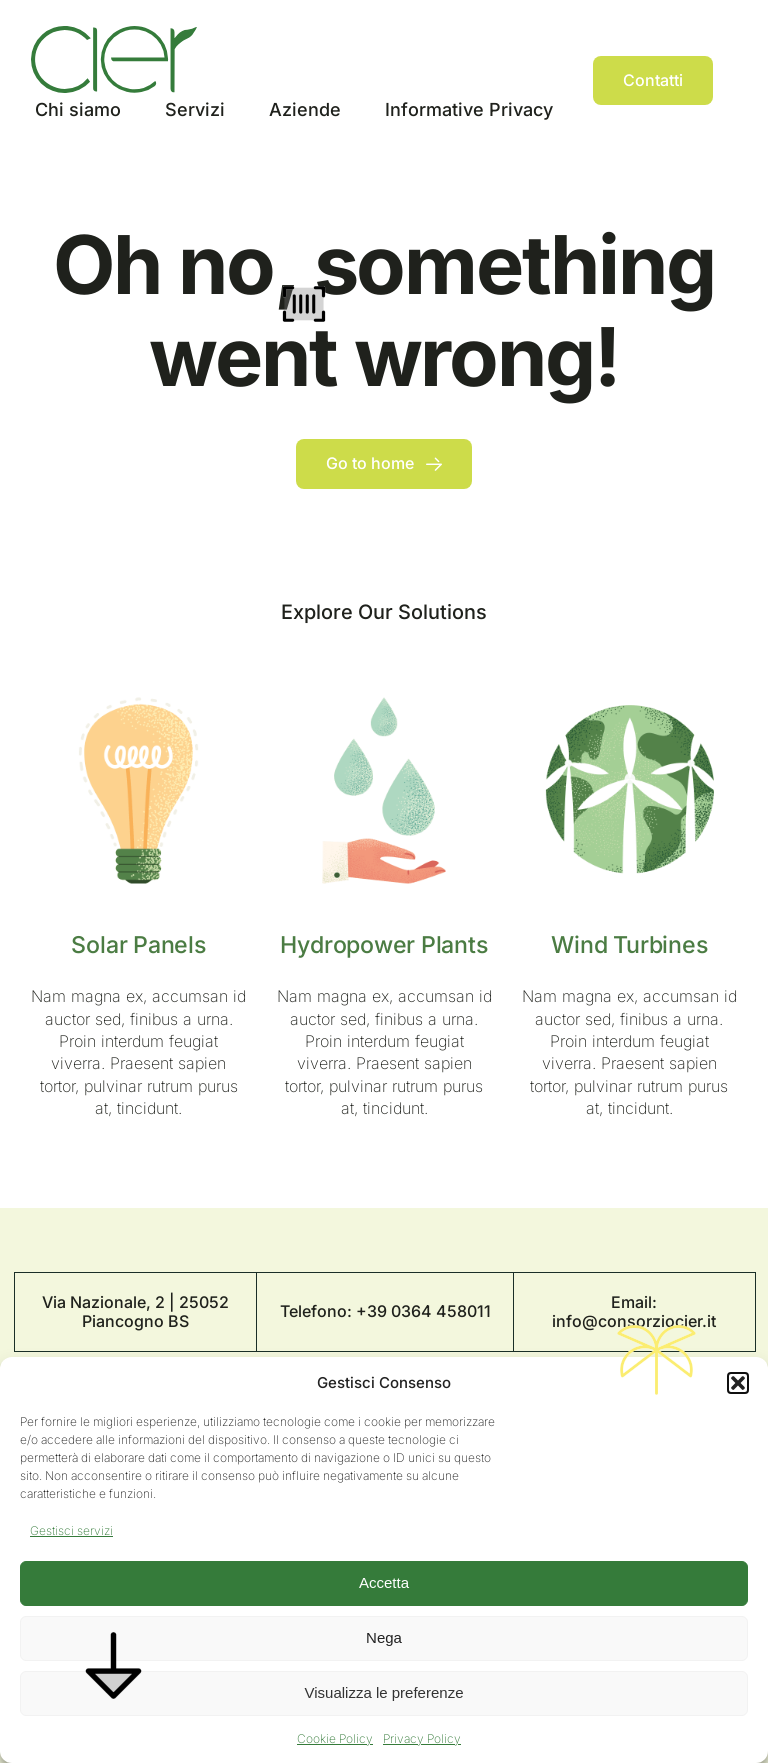  I want to click on browse vacation or tropical destinations, so click(656, 1358).